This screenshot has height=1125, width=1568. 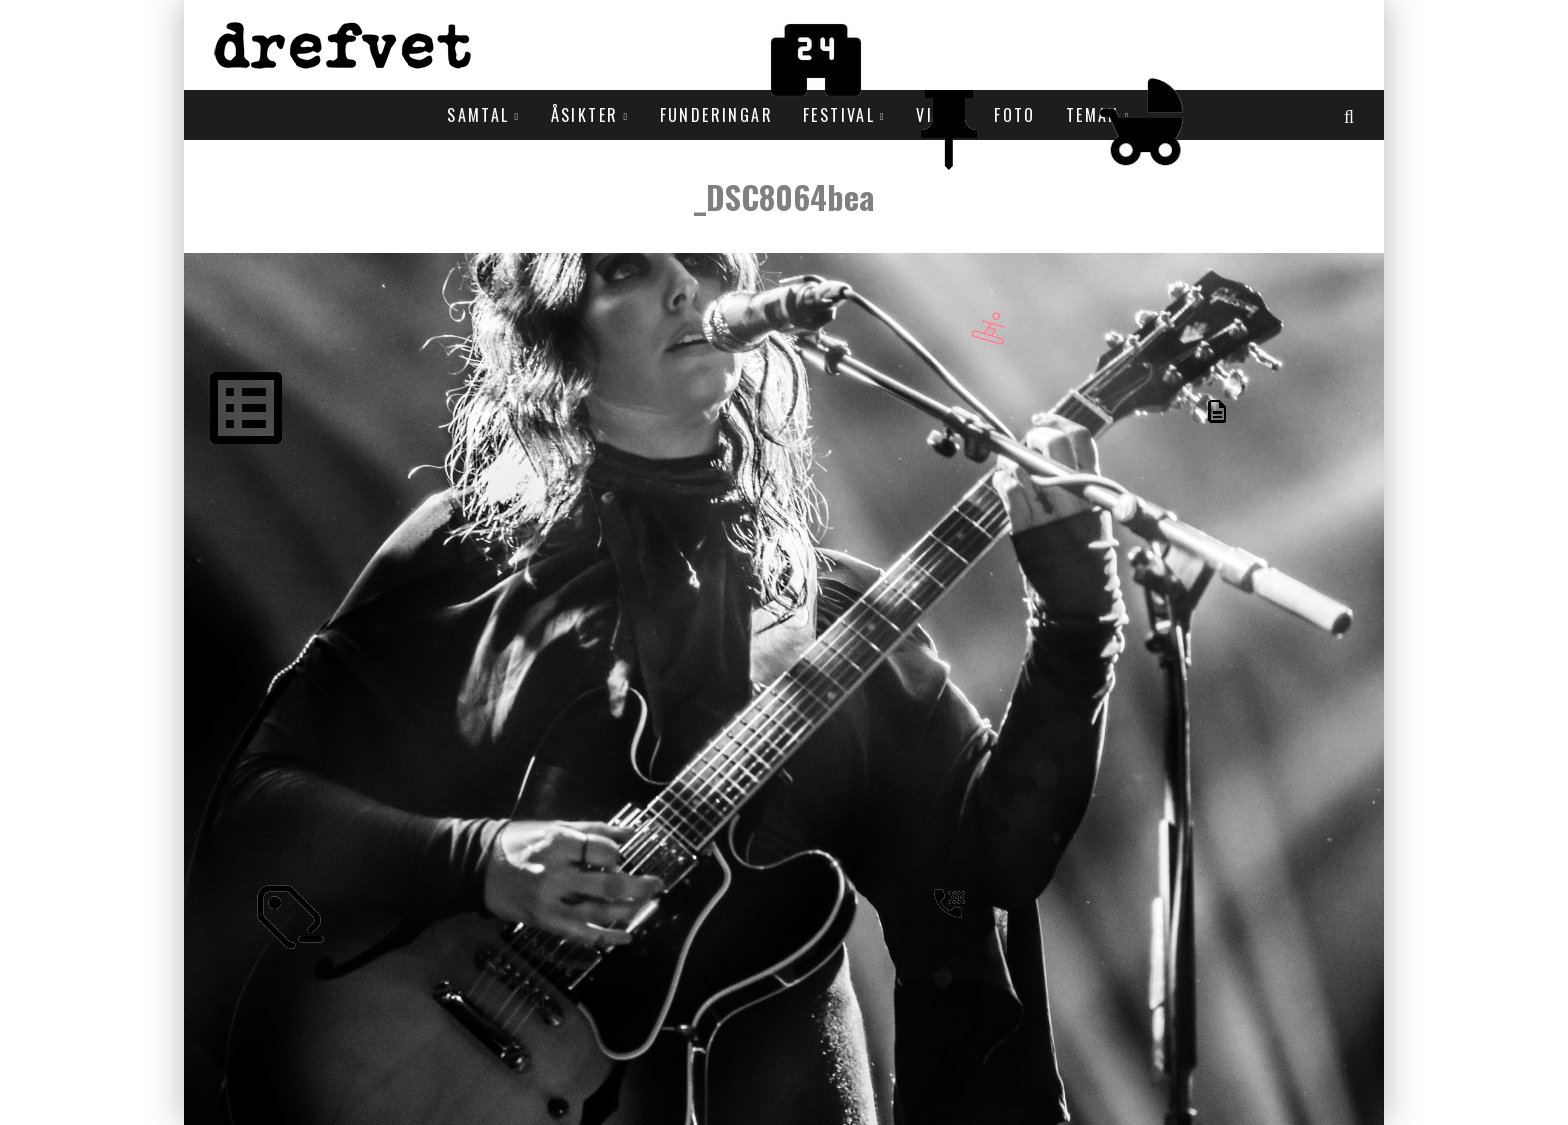 I want to click on find nearby convenience stores, so click(x=816, y=60).